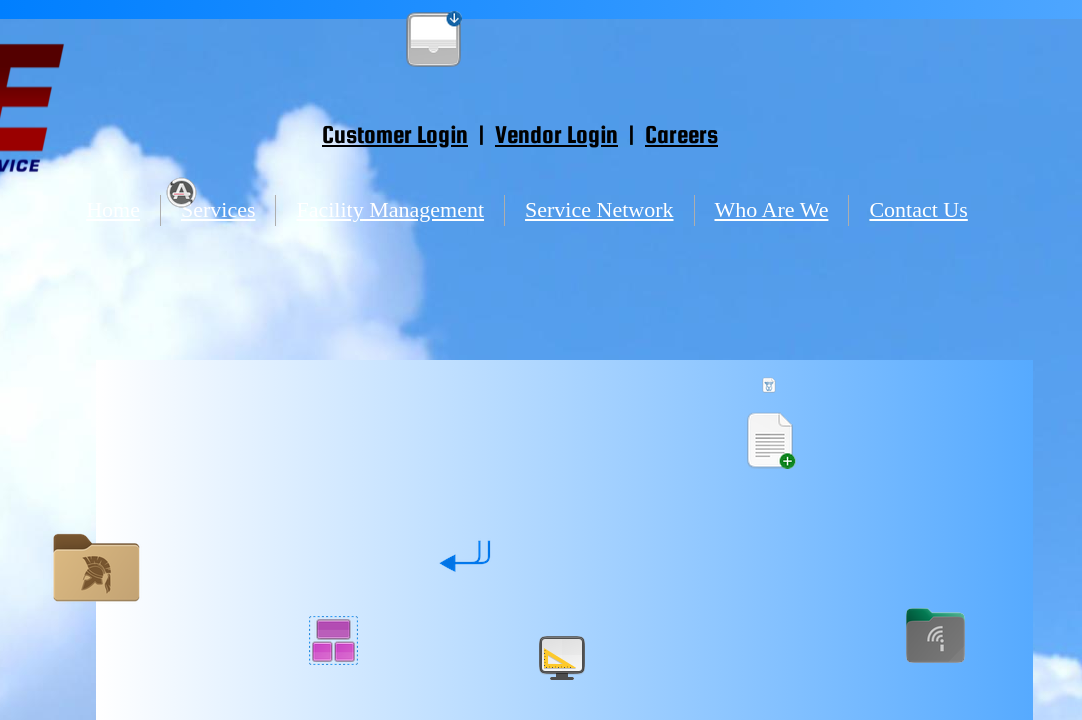 This screenshot has width=1082, height=720. Describe the element at coordinates (181, 192) in the screenshot. I see `open the system software update application` at that location.